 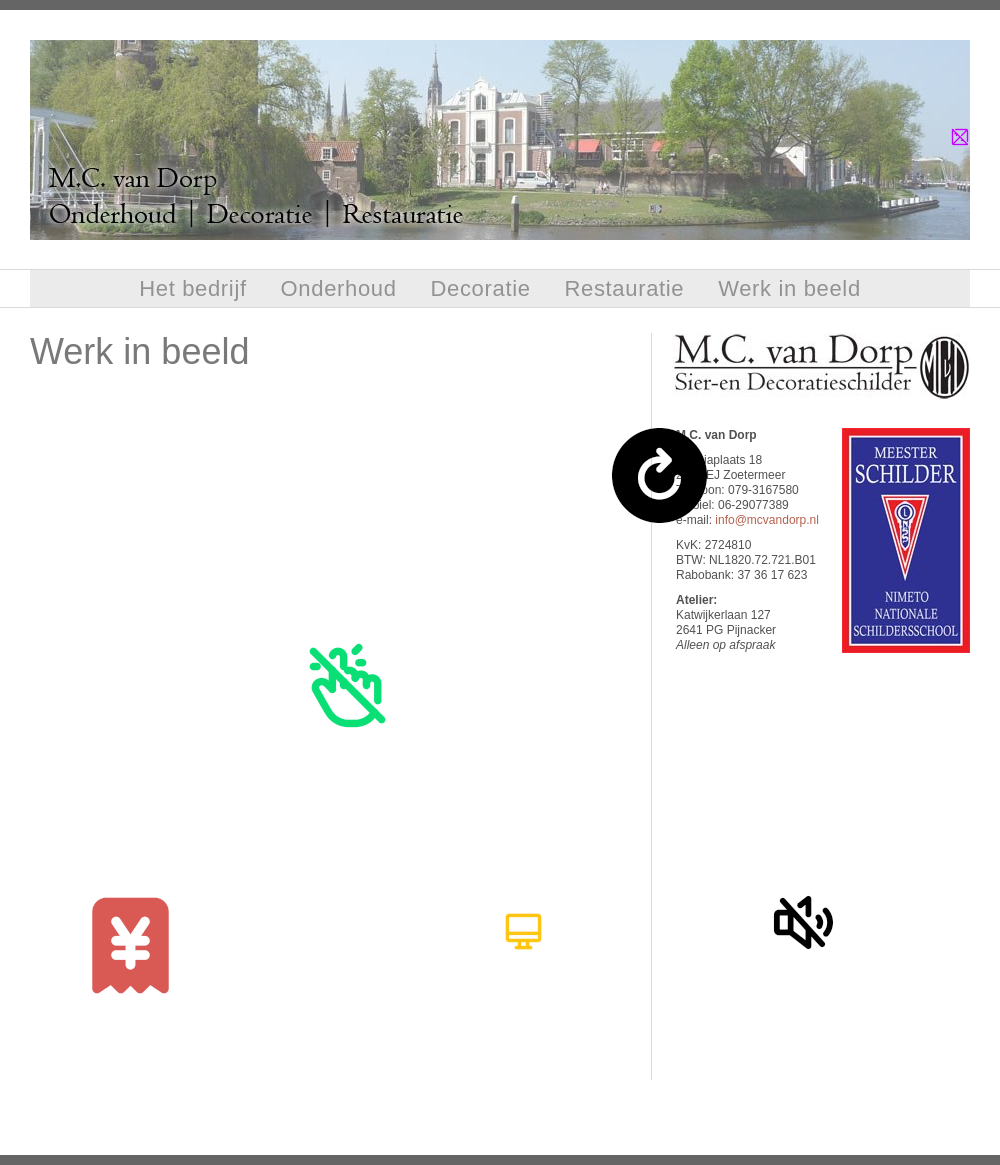 I want to click on view yen currency receipt, so click(x=130, y=945).